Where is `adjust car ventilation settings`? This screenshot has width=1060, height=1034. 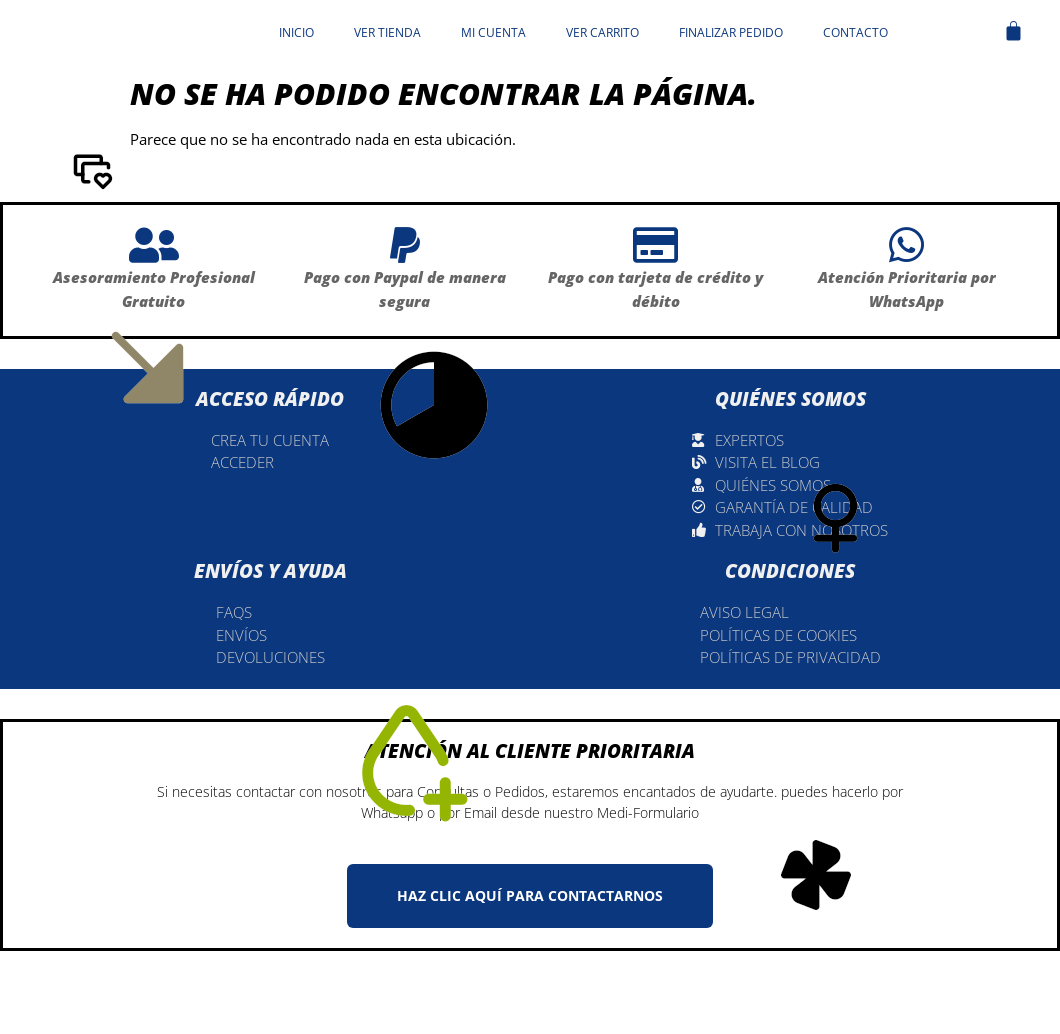
adjust car ventilation settings is located at coordinates (816, 875).